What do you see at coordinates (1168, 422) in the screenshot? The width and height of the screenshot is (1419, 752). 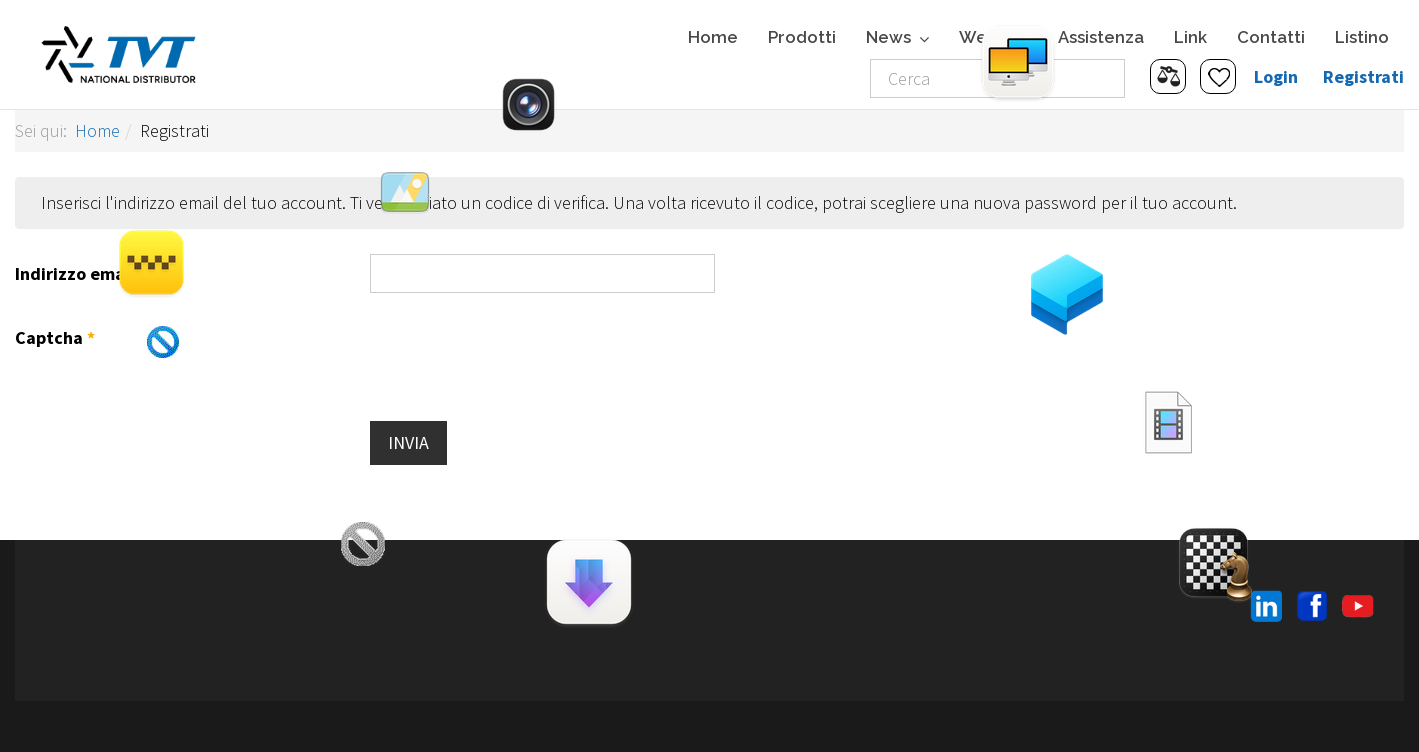 I see `open a video file` at bounding box center [1168, 422].